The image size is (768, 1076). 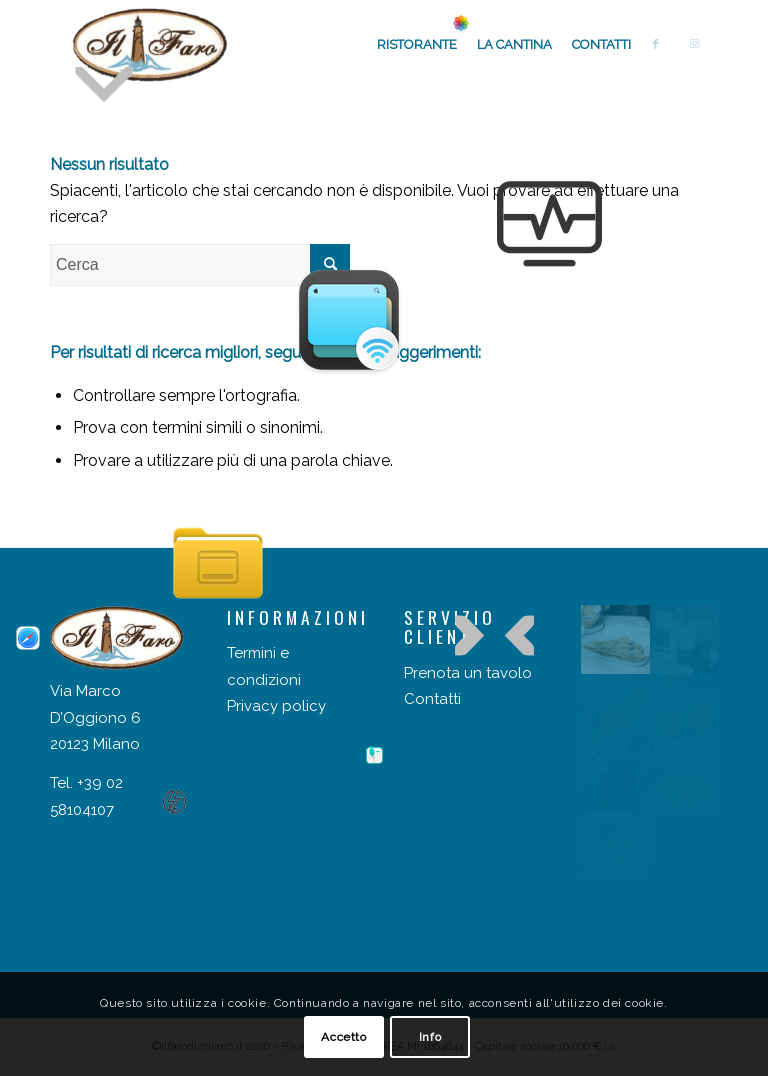 What do you see at coordinates (218, 563) in the screenshot?
I see `open desktop folder` at bounding box center [218, 563].